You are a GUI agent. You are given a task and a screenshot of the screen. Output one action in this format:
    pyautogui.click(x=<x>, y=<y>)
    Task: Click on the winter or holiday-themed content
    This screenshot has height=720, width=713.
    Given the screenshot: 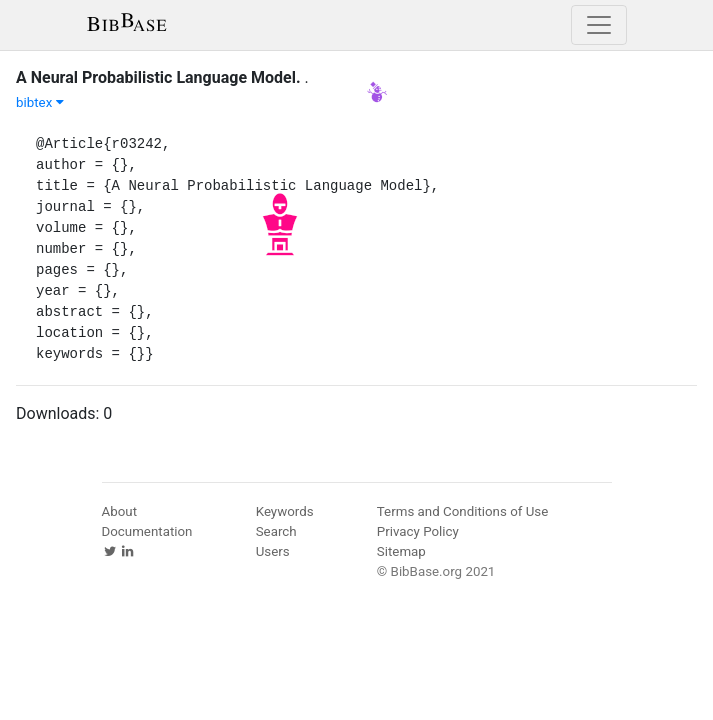 What is the action you would take?
    pyautogui.click(x=377, y=92)
    